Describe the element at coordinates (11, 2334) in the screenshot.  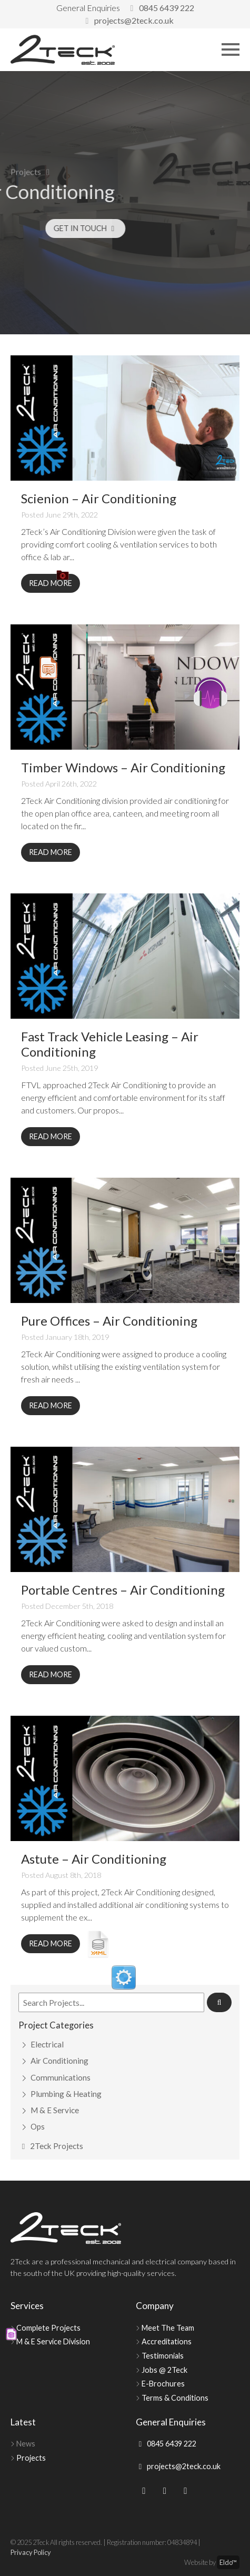
I see `libreoffice base database template file` at that location.